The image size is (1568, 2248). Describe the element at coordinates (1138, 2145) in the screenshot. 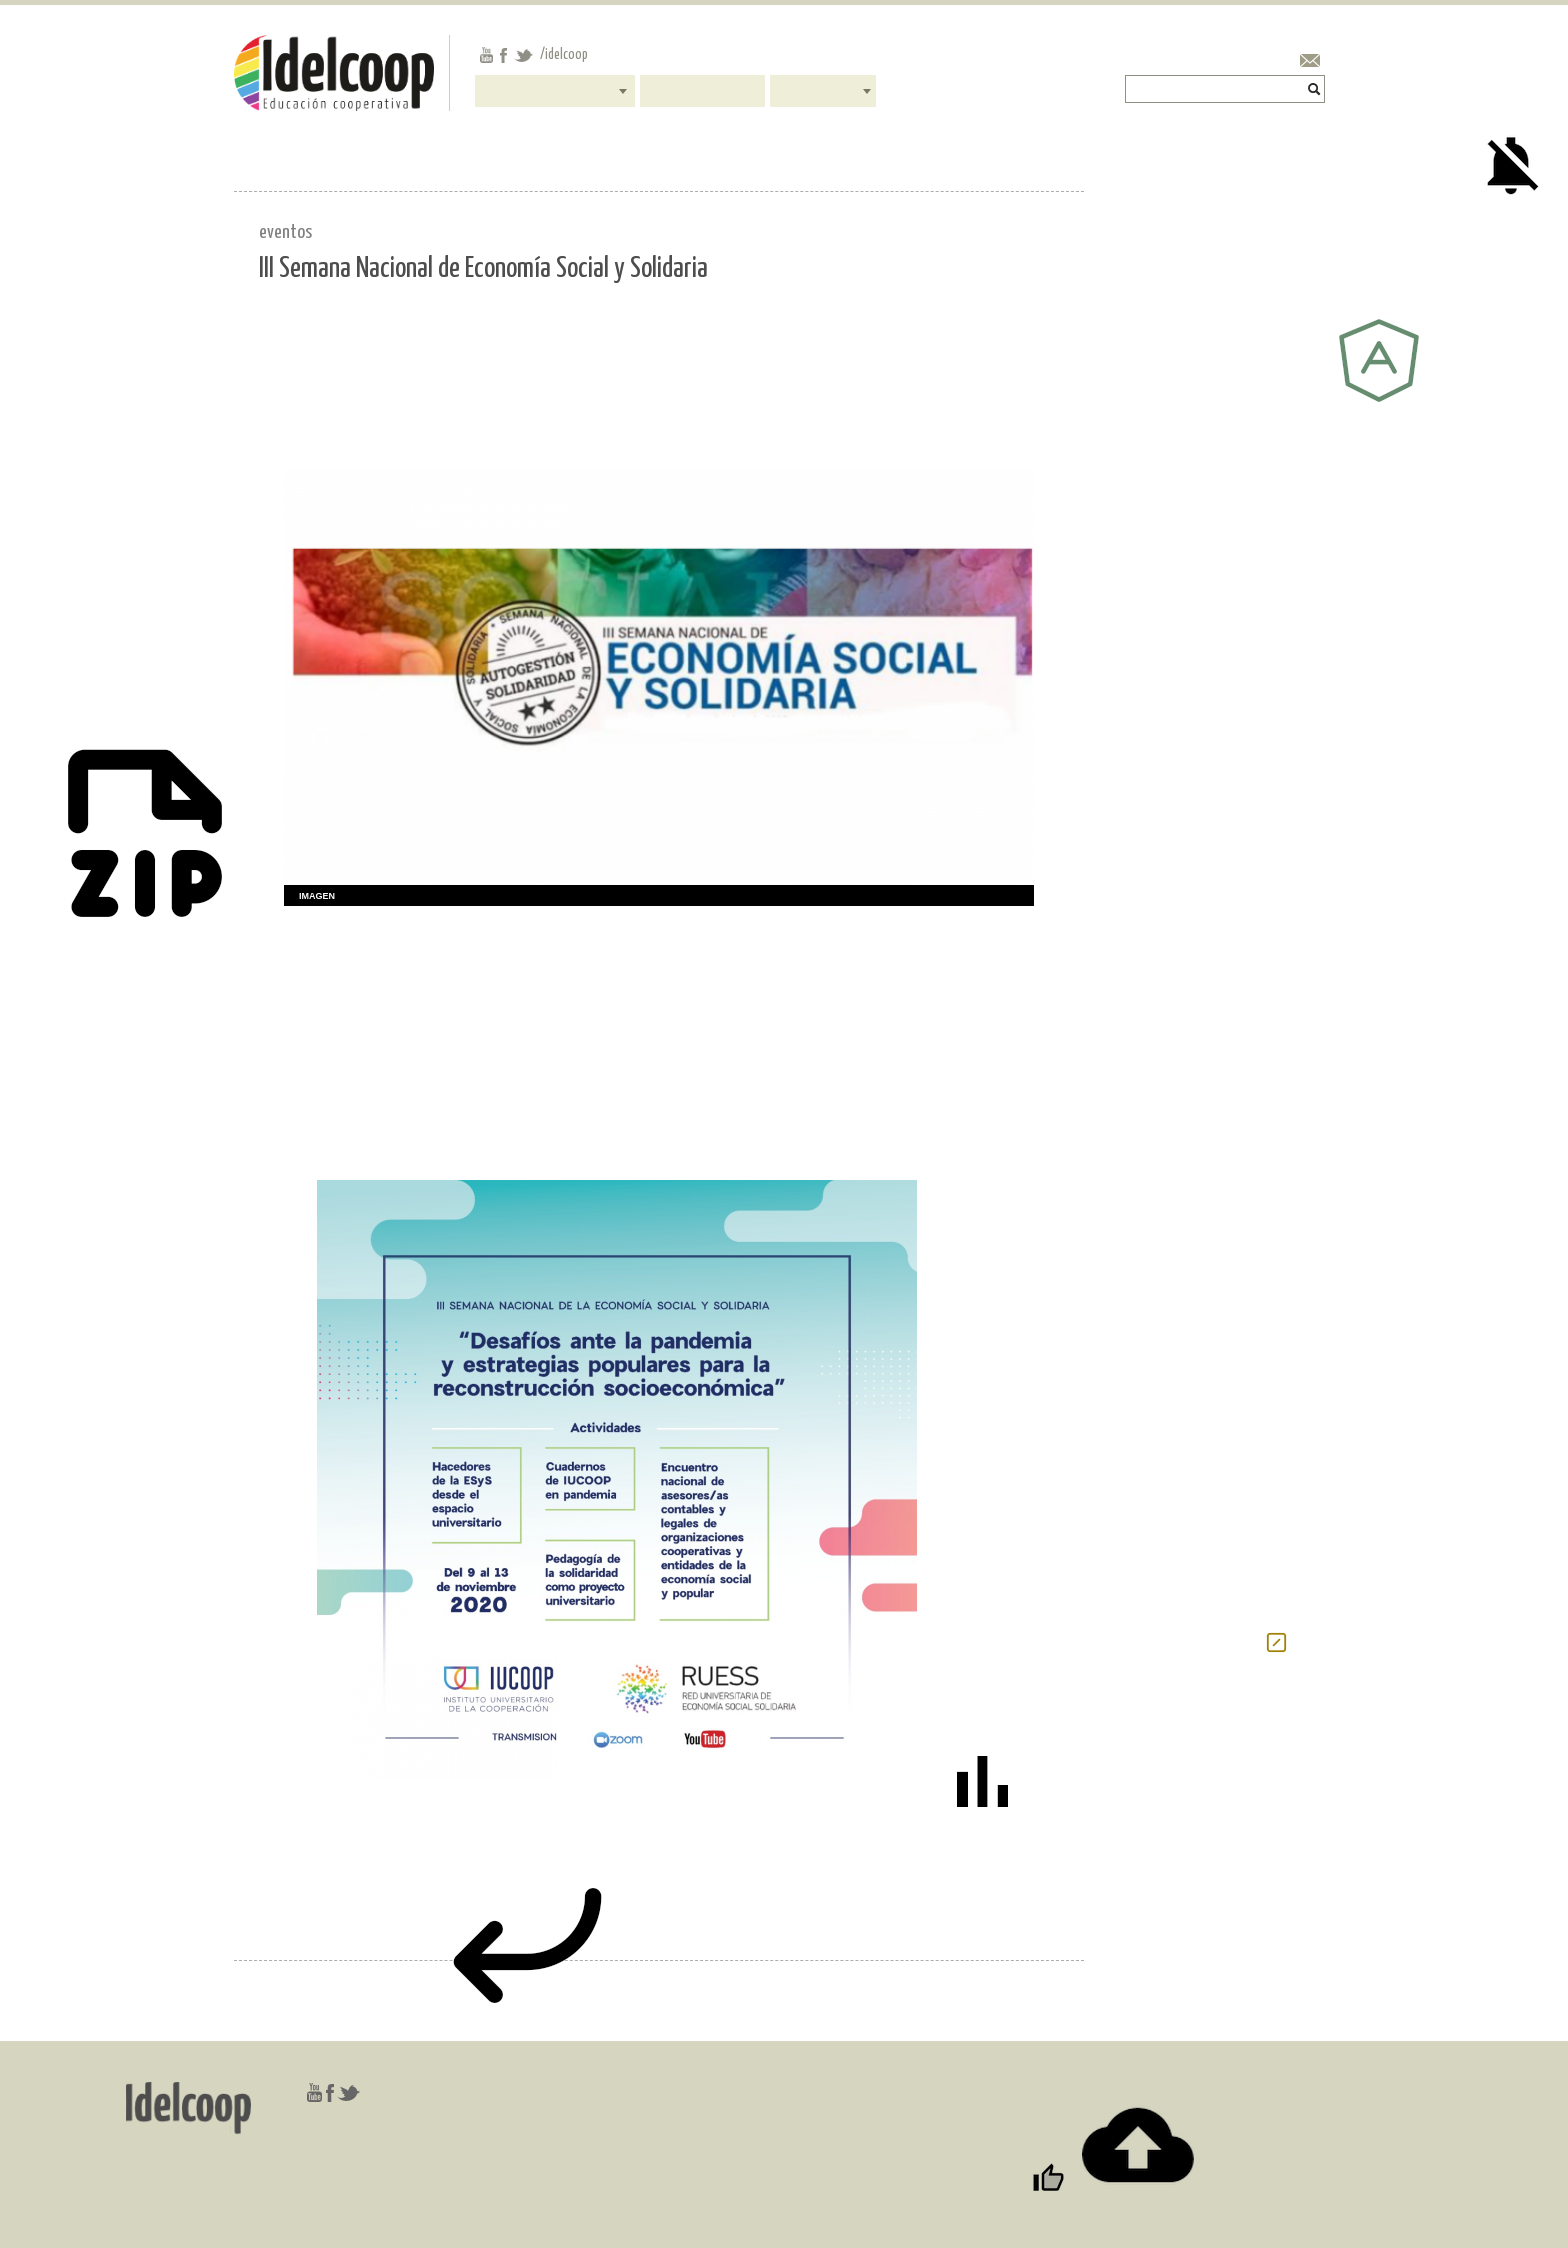

I see `upload file to cloud storage` at that location.